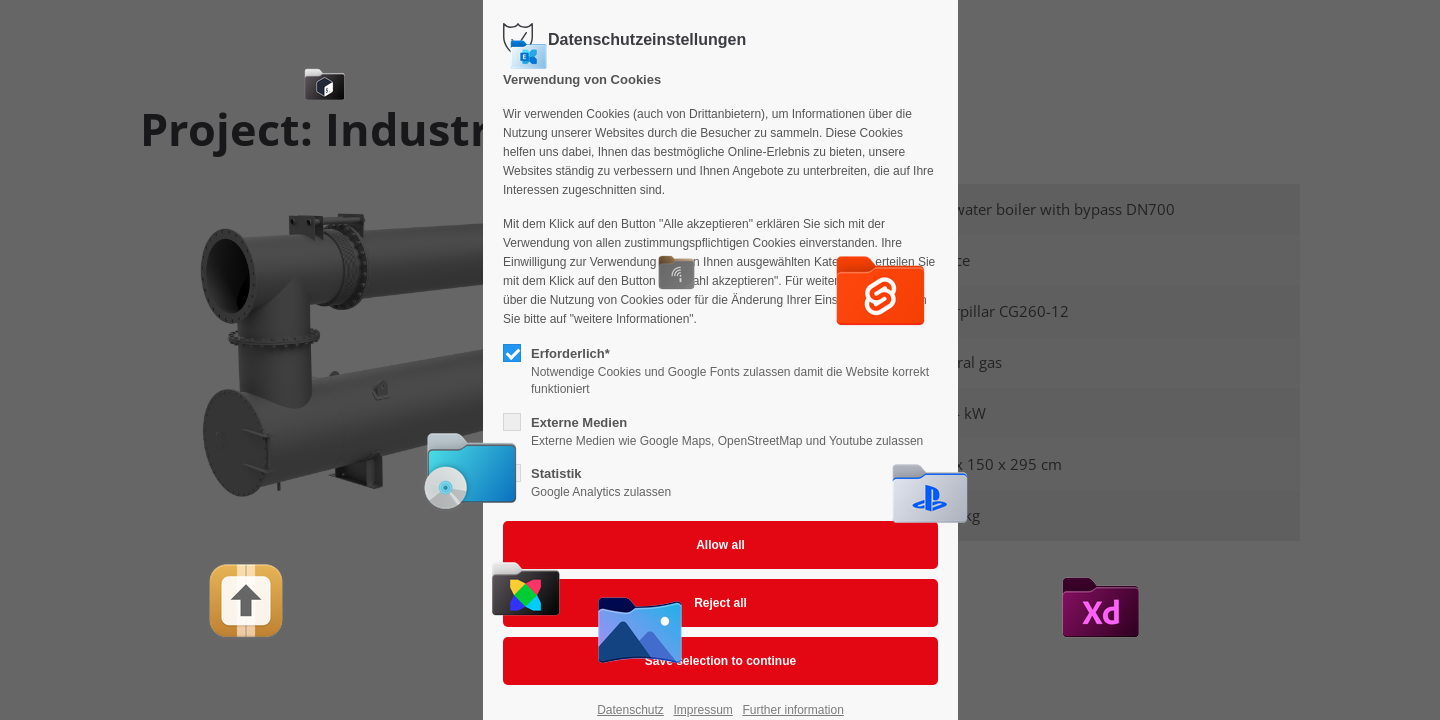 The height and width of the screenshot is (720, 1440). What do you see at coordinates (1100, 609) in the screenshot?
I see `open folder containing Adobe XD project files` at bounding box center [1100, 609].